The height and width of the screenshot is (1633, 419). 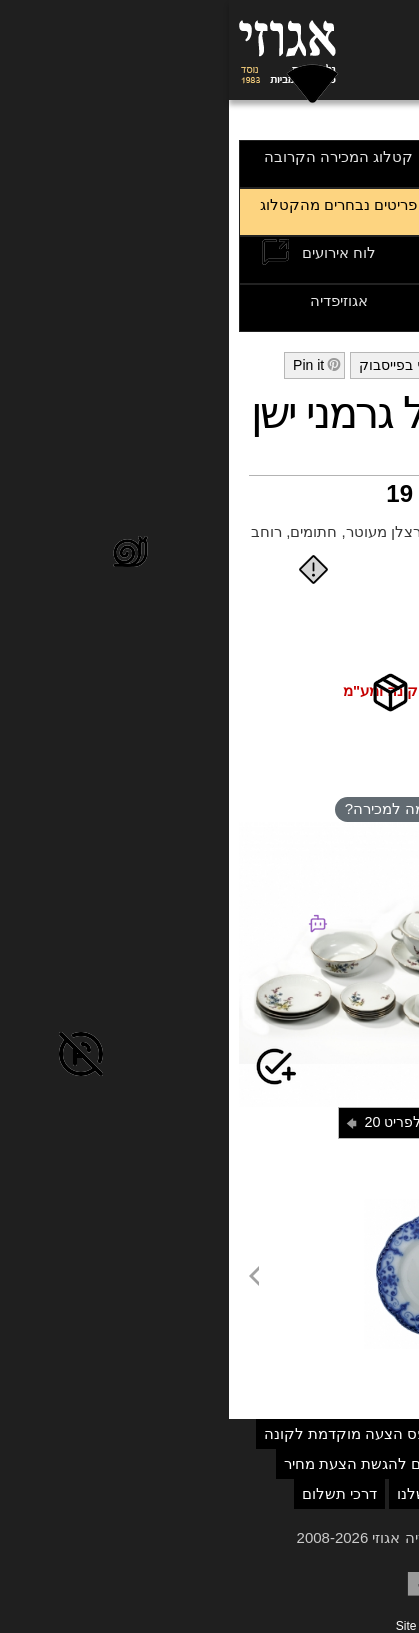 I want to click on no parking available, so click(x=81, y=1054).